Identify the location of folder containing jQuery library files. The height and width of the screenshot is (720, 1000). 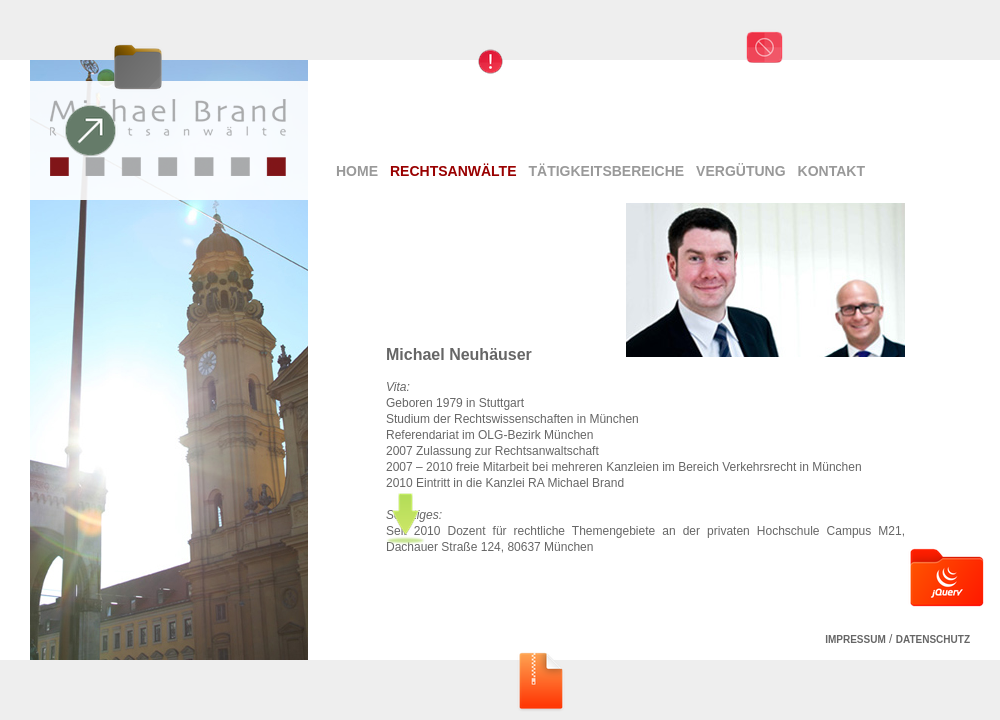
(946, 579).